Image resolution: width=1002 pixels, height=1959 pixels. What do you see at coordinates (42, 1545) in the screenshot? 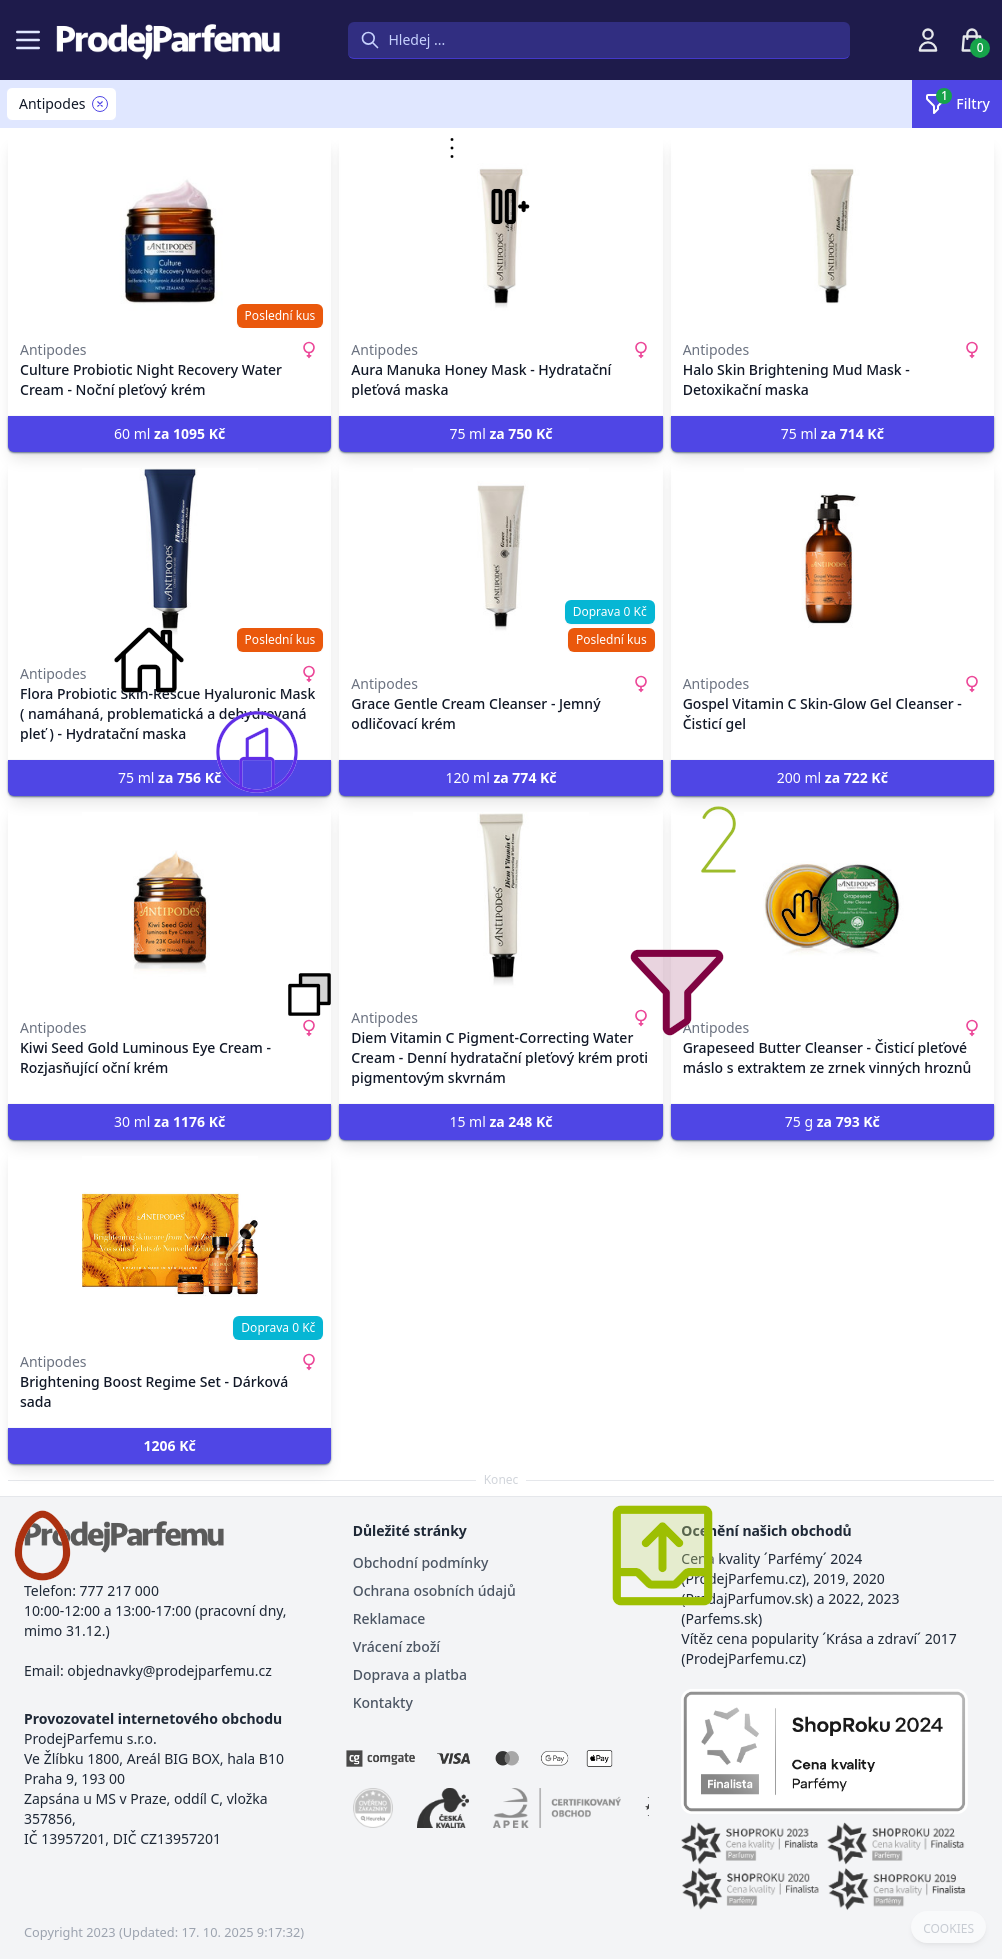
I see `indicates egg or egg-containing ingredients in food items` at bounding box center [42, 1545].